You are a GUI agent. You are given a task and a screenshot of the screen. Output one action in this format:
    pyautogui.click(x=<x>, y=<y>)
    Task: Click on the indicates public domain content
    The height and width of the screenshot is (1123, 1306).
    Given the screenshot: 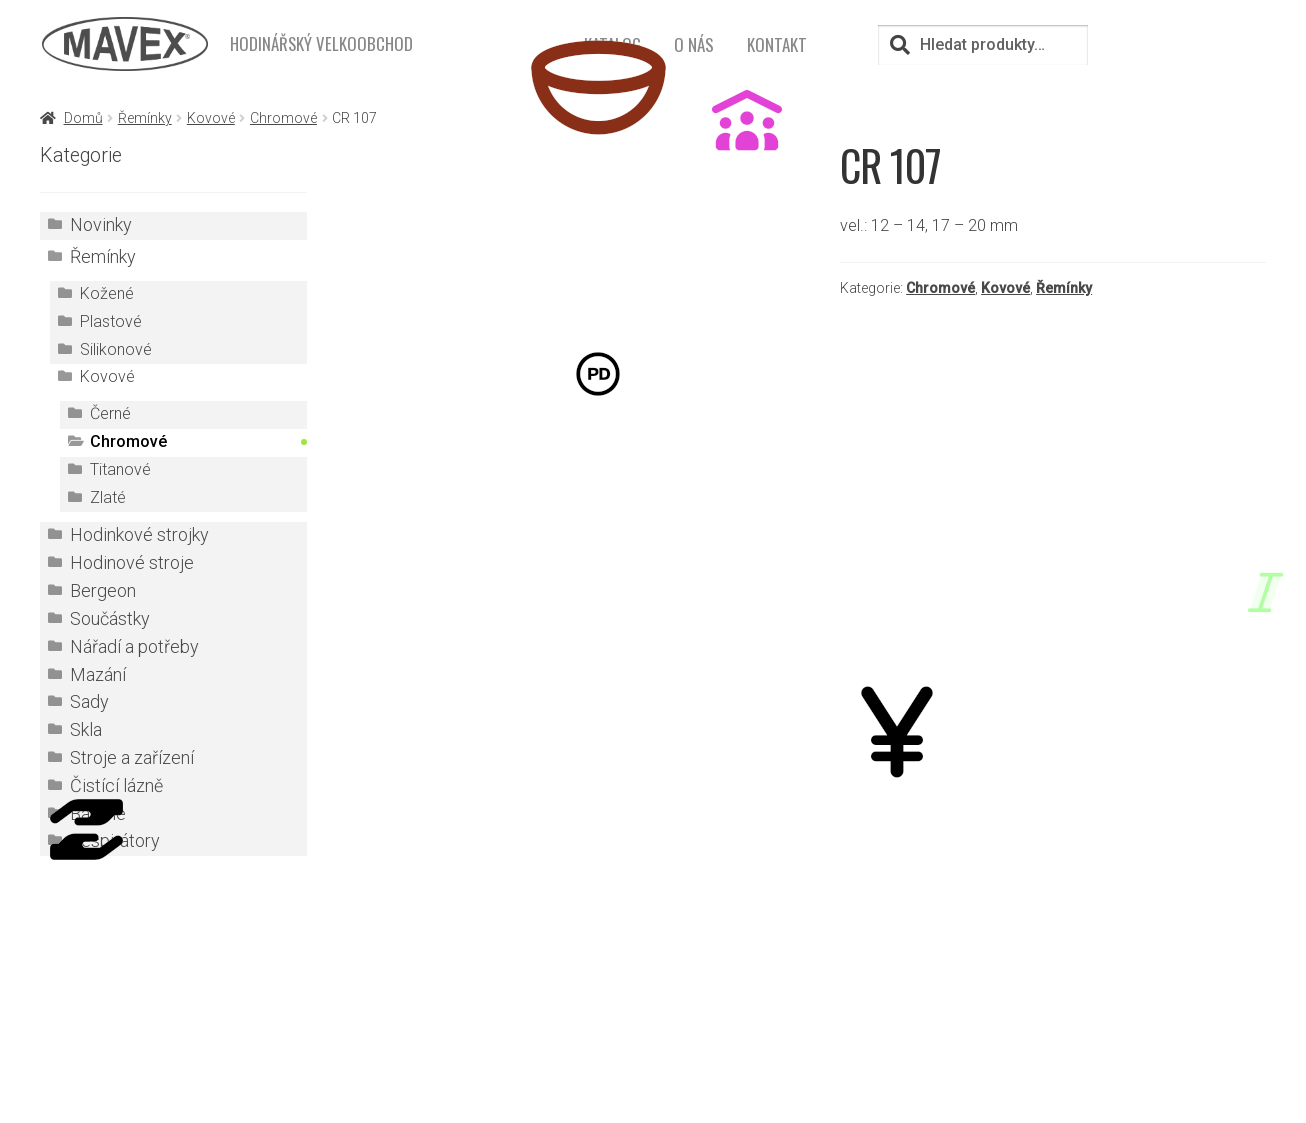 What is the action you would take?
    pyautogui.click(x=598, y=374)
    